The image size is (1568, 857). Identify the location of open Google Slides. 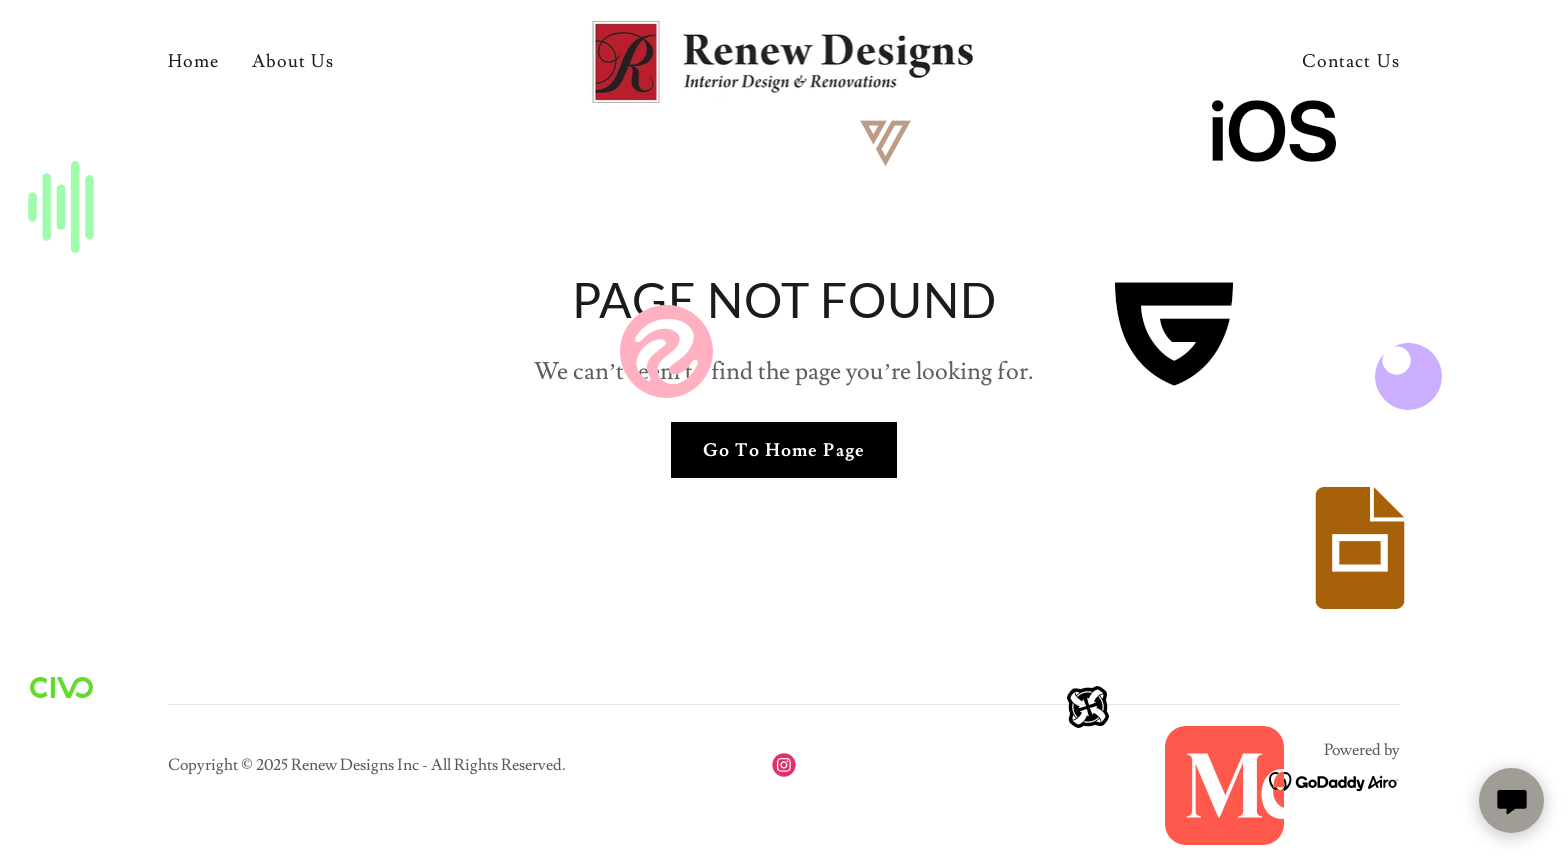
(1360, 548).